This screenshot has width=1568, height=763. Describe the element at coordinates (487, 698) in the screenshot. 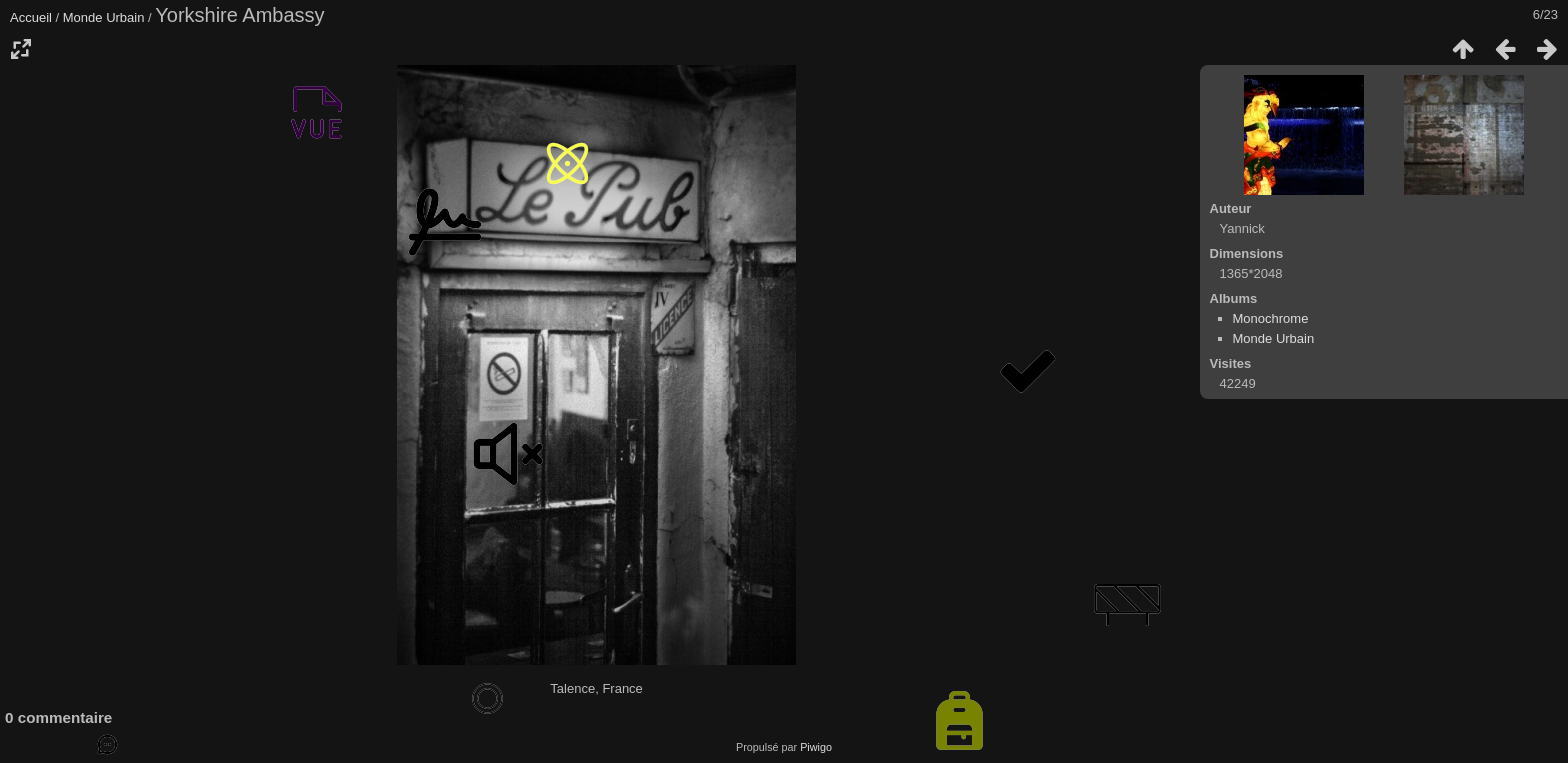

I see `start recording audio or video` at that location.